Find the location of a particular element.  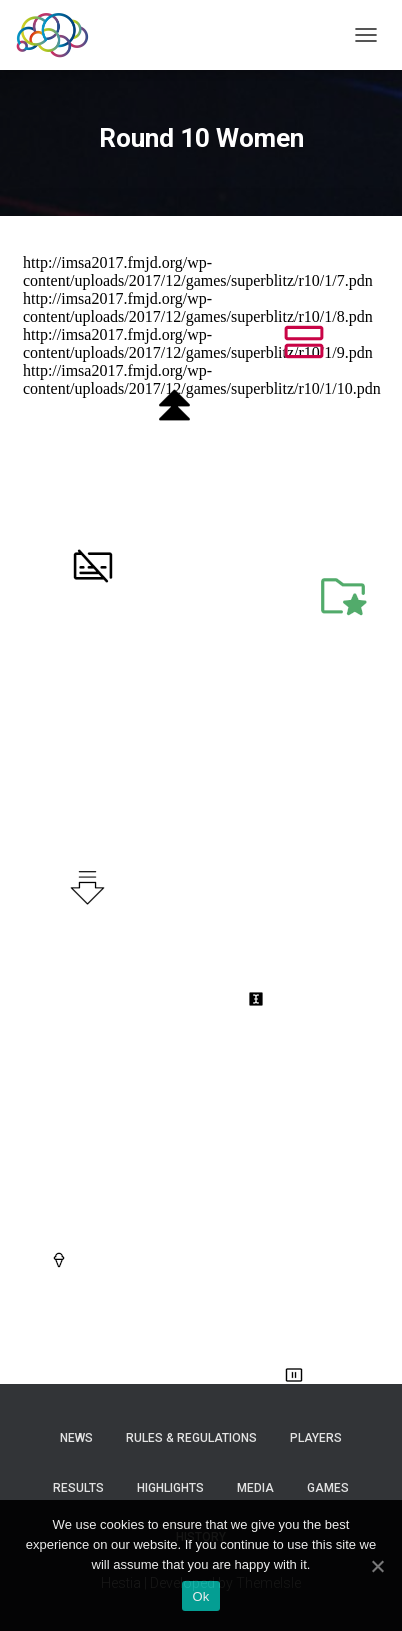

download file or content is located at coordinates (87, 886).